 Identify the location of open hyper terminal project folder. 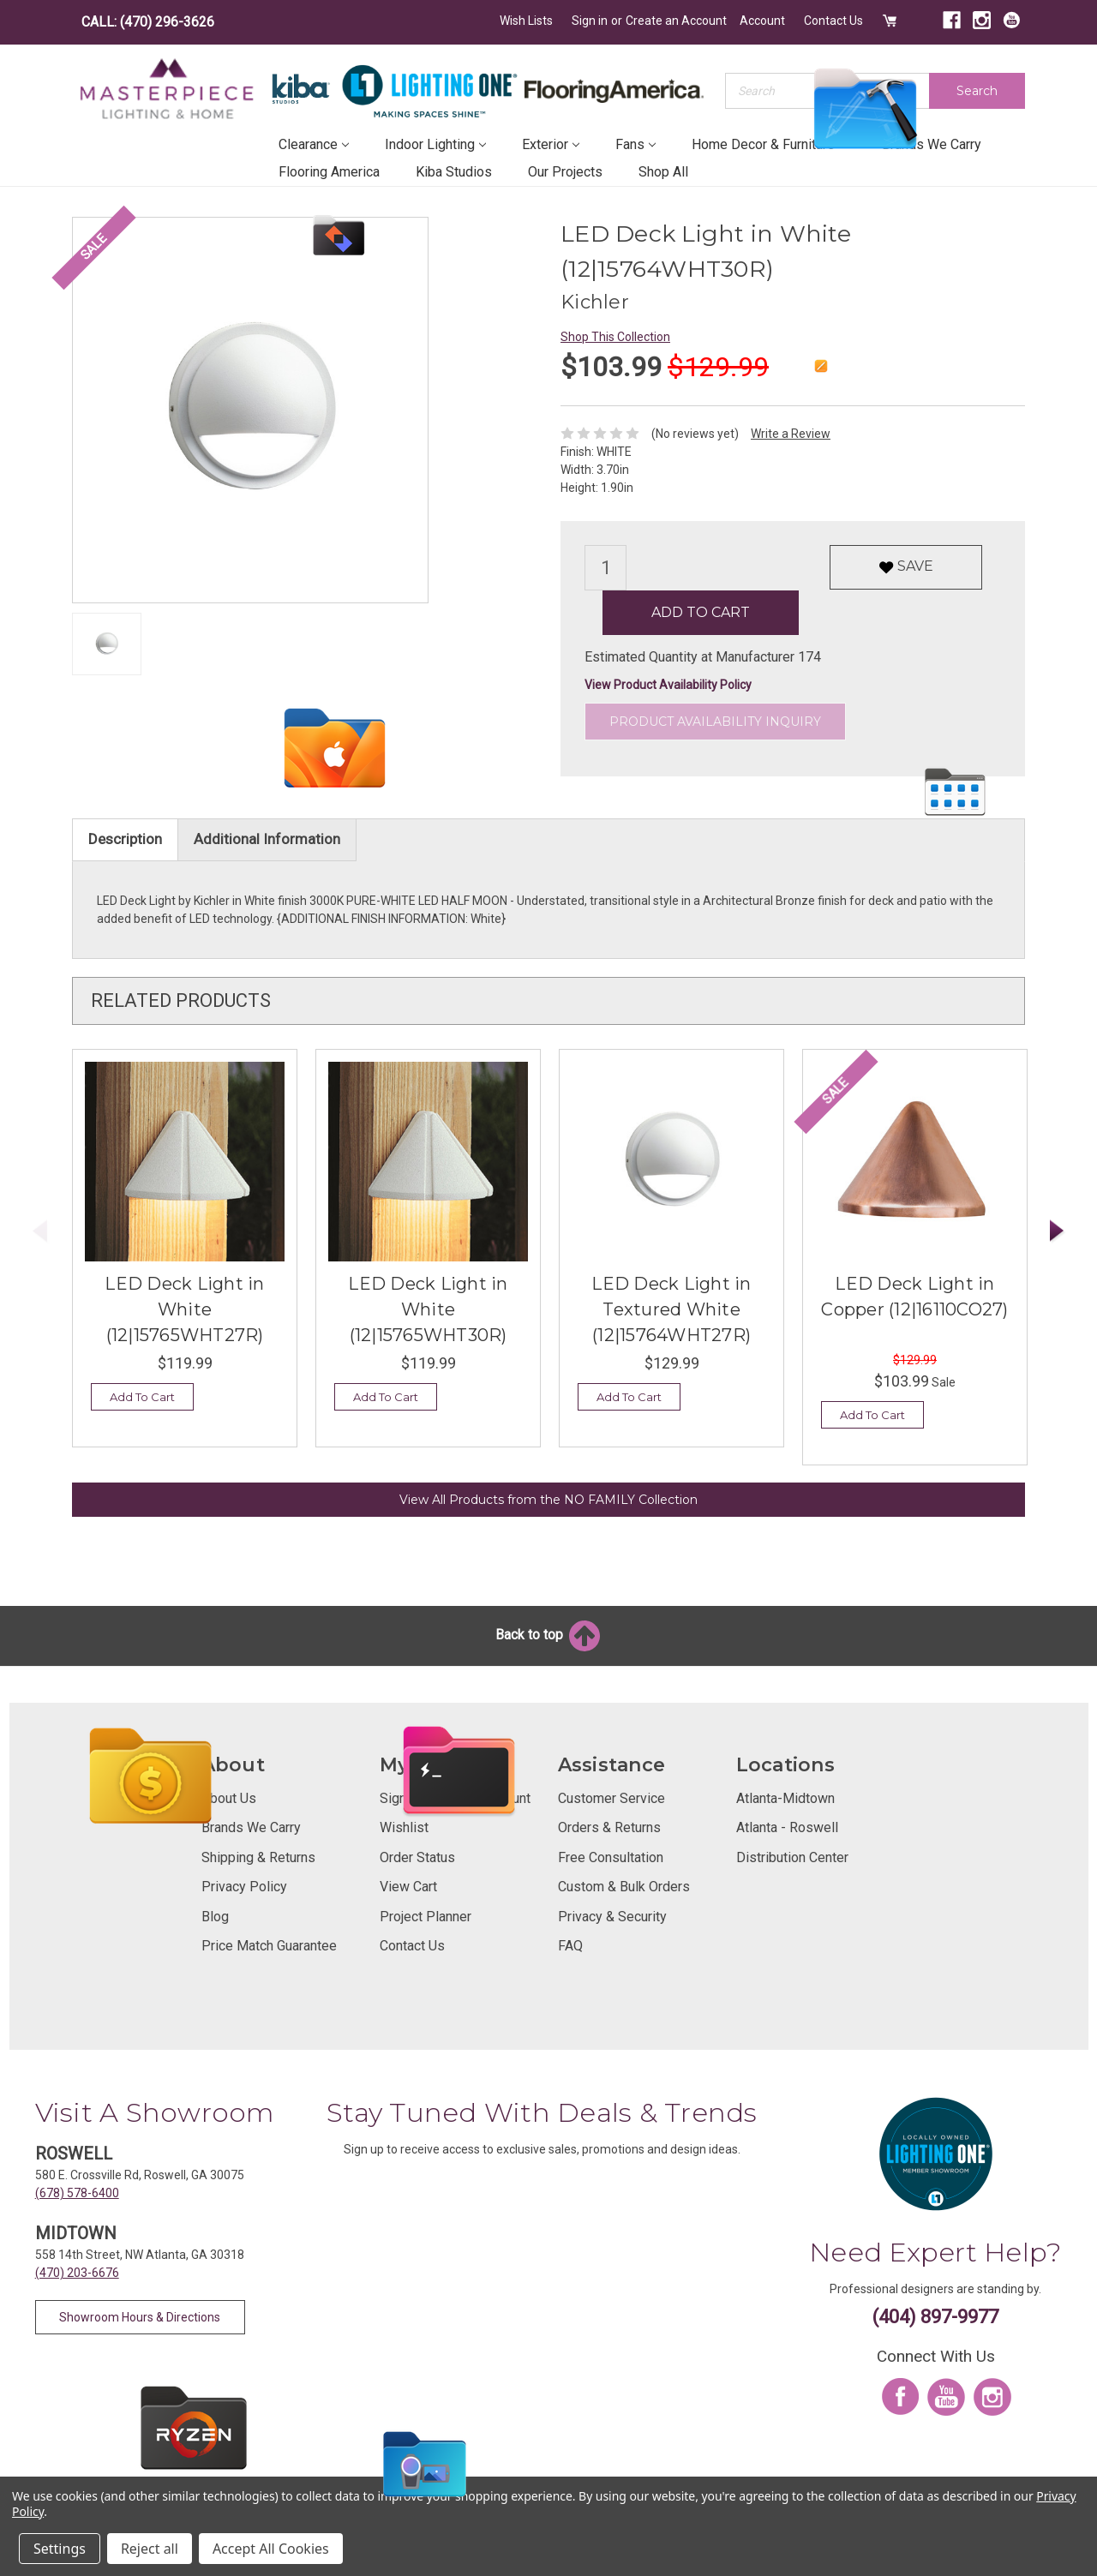
(459, 1773).